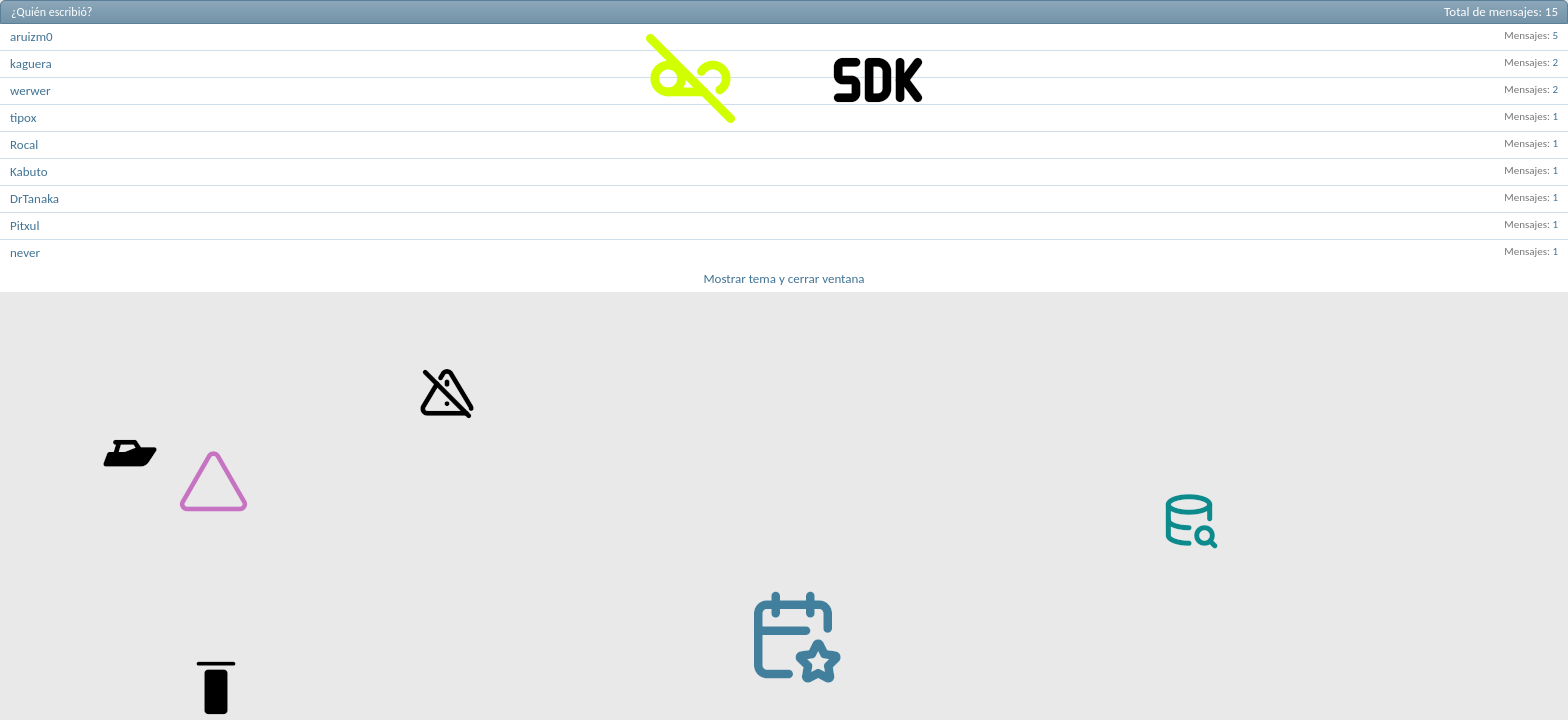 Image resolution: width=1568 pixels, height=720 pixels. What do you see at coordinates (878, 80) in the screenshot?
I see `access software development kit resources` at bounding box center [878, 80].